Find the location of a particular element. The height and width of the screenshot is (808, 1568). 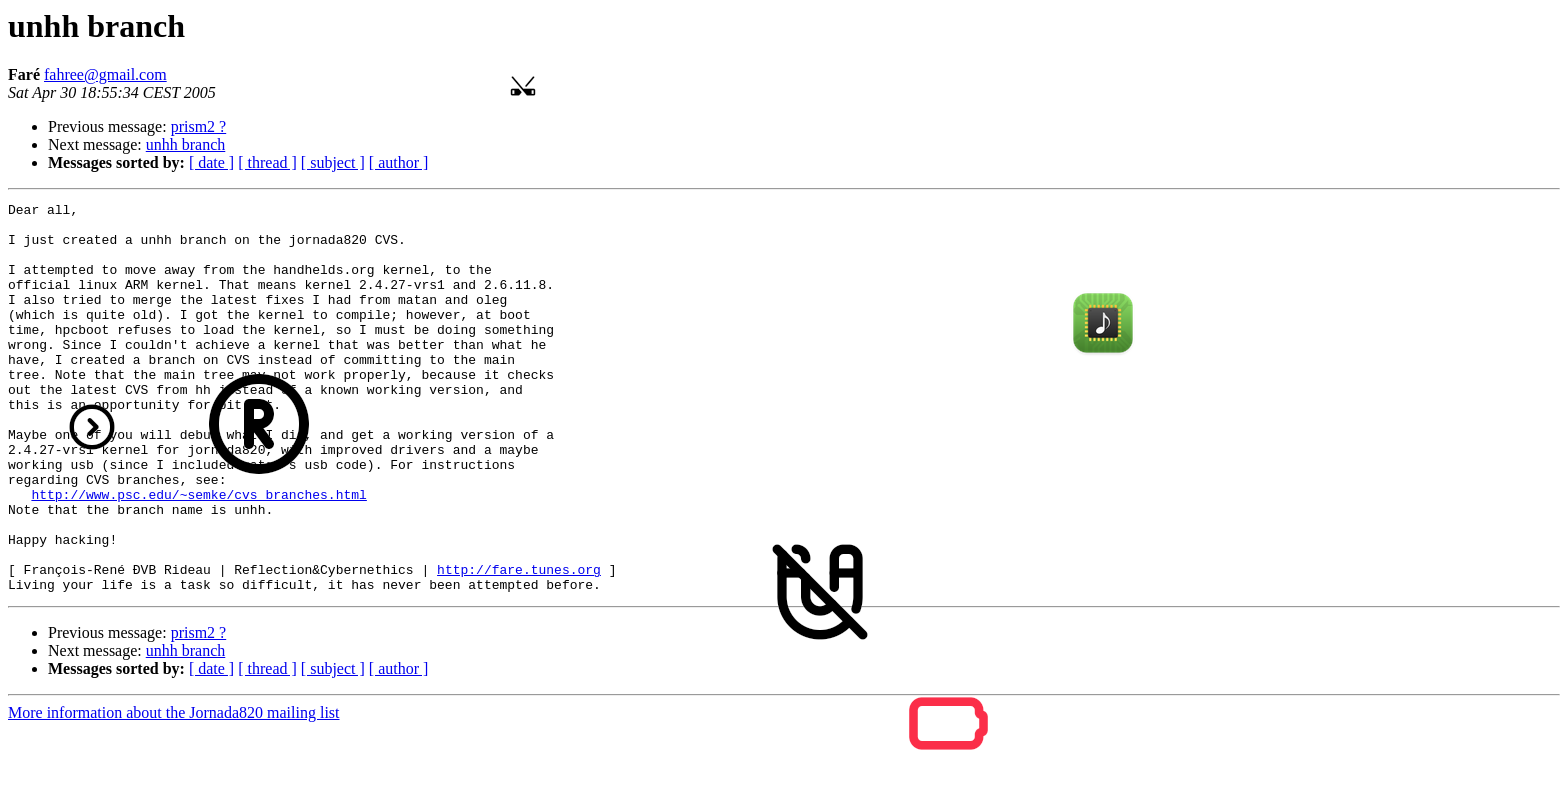

disable magnetic snap or alignment is located at coordinates (820, 592).